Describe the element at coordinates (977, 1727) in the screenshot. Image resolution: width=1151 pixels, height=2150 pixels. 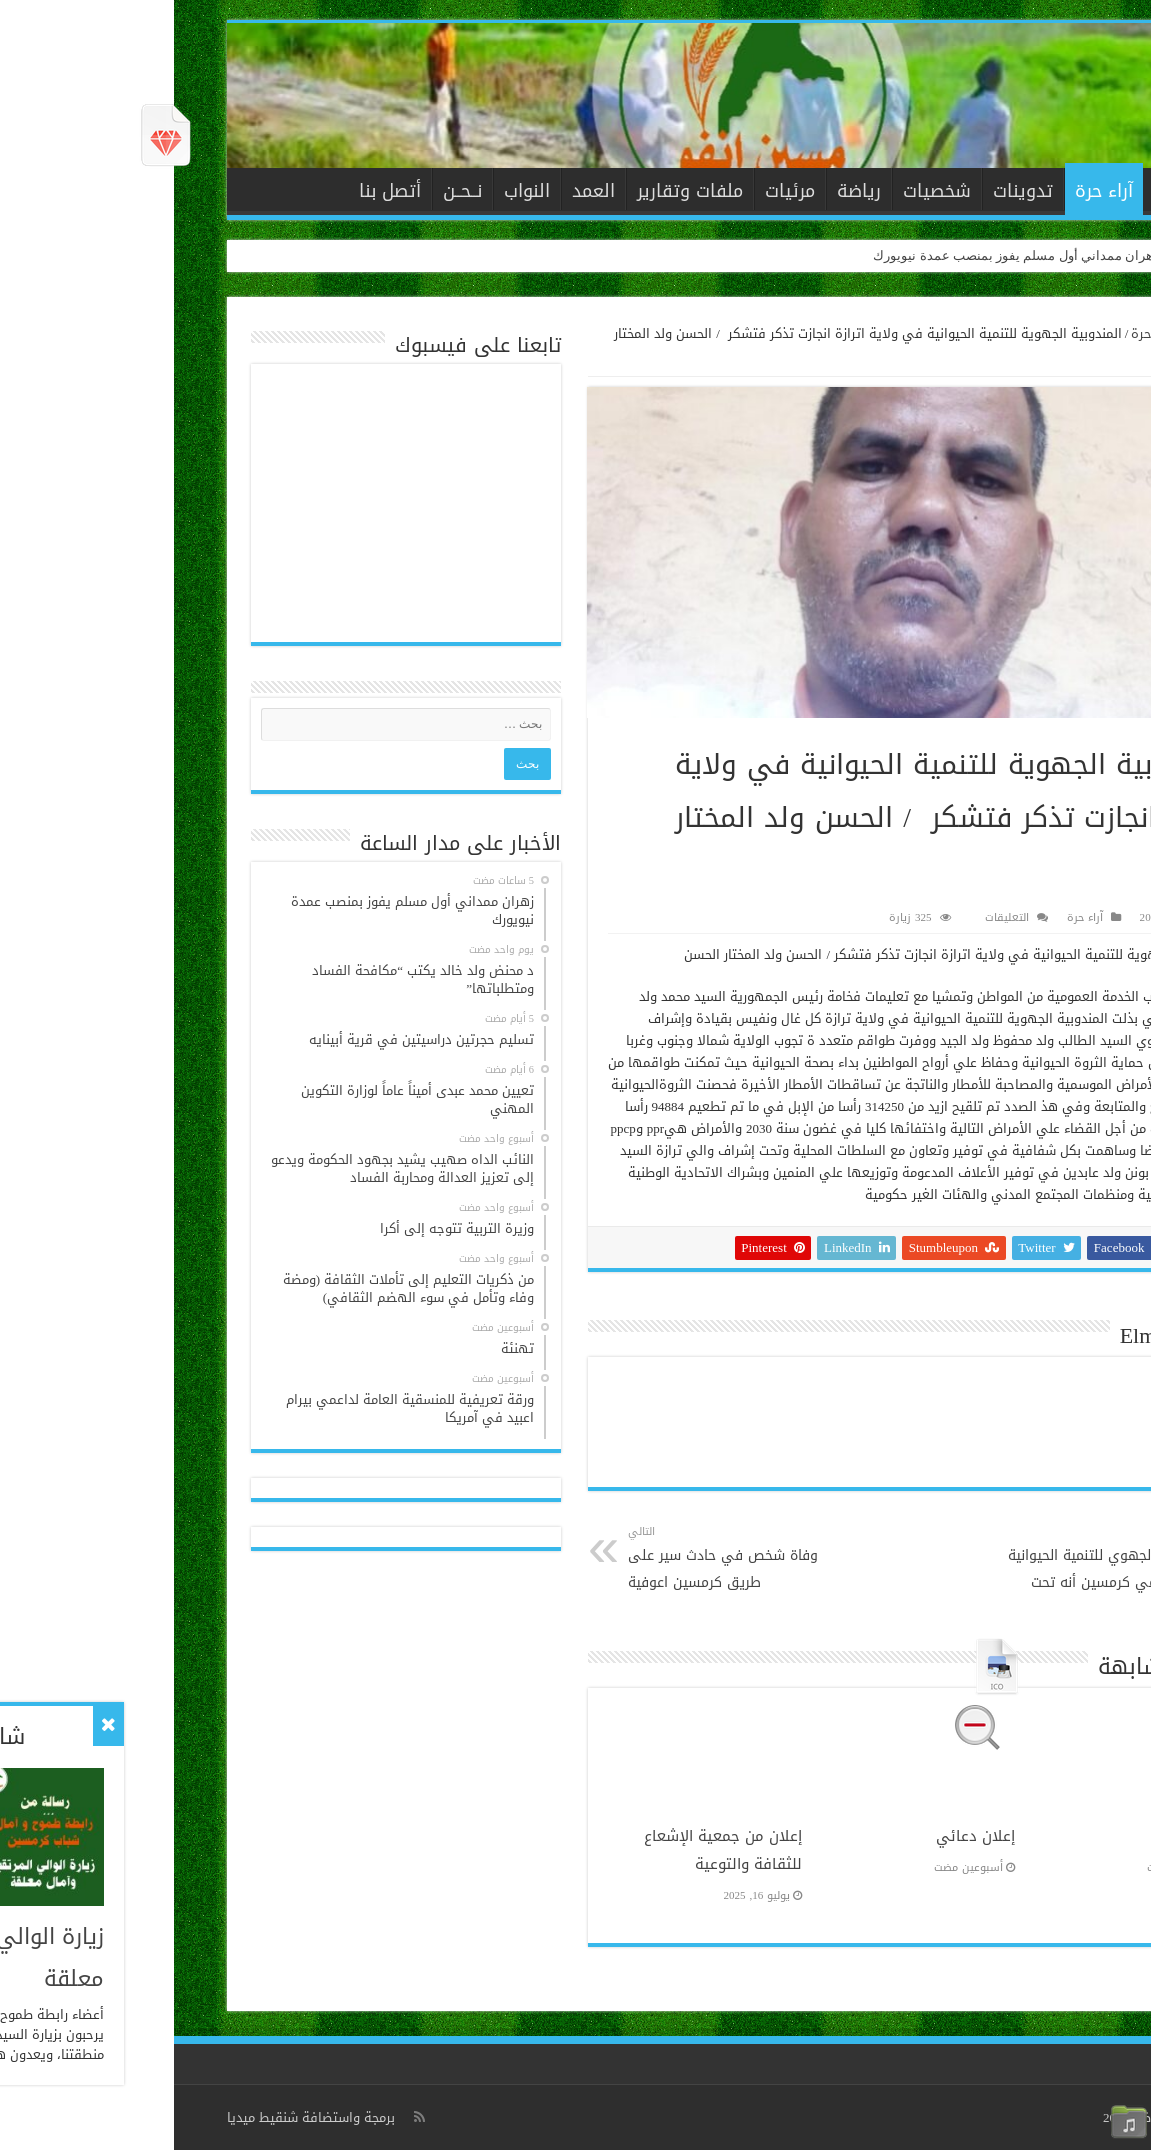
I see `zoom out of the current view` at that location.